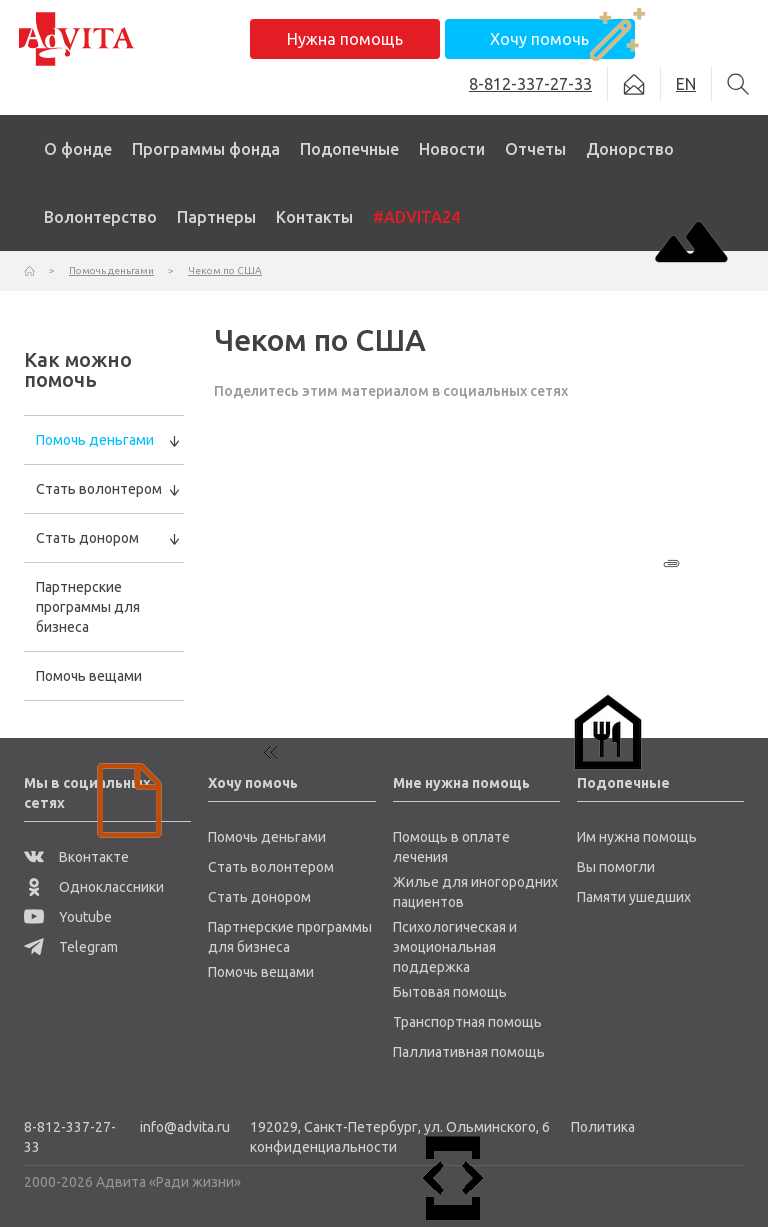  I want to click on find nearby food banks or food assistance locations, so click(608, 732).